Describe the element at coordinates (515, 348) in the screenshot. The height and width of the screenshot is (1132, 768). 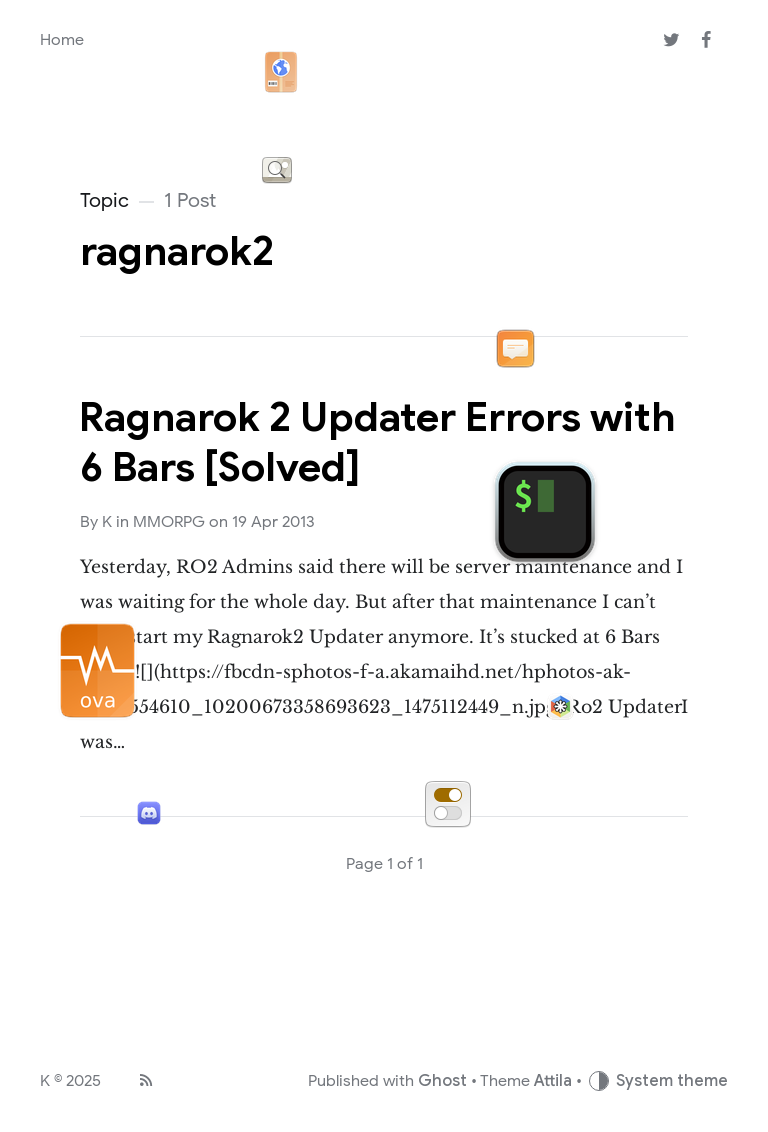
I see `open internet chat application` at that location.